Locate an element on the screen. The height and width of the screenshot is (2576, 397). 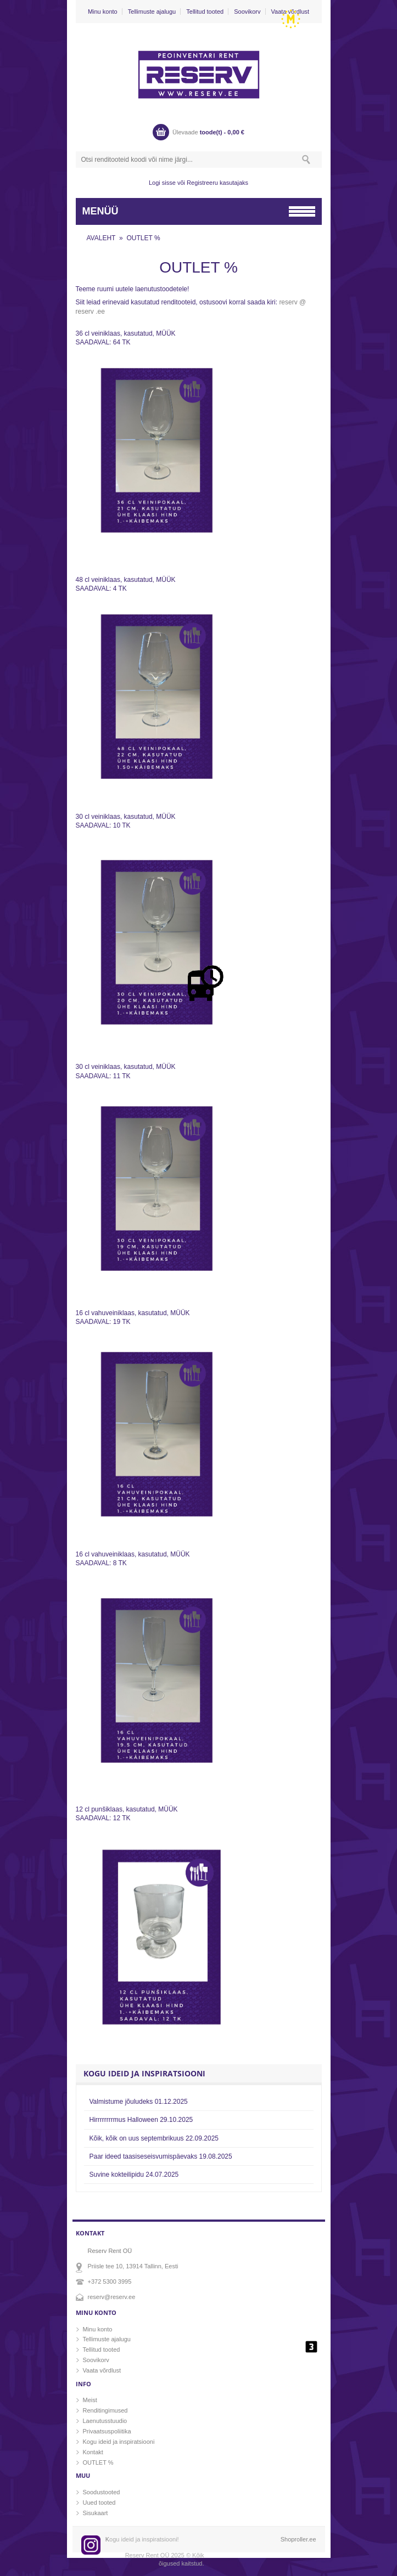
view departure times for transit is located at coordinates (205, 983).